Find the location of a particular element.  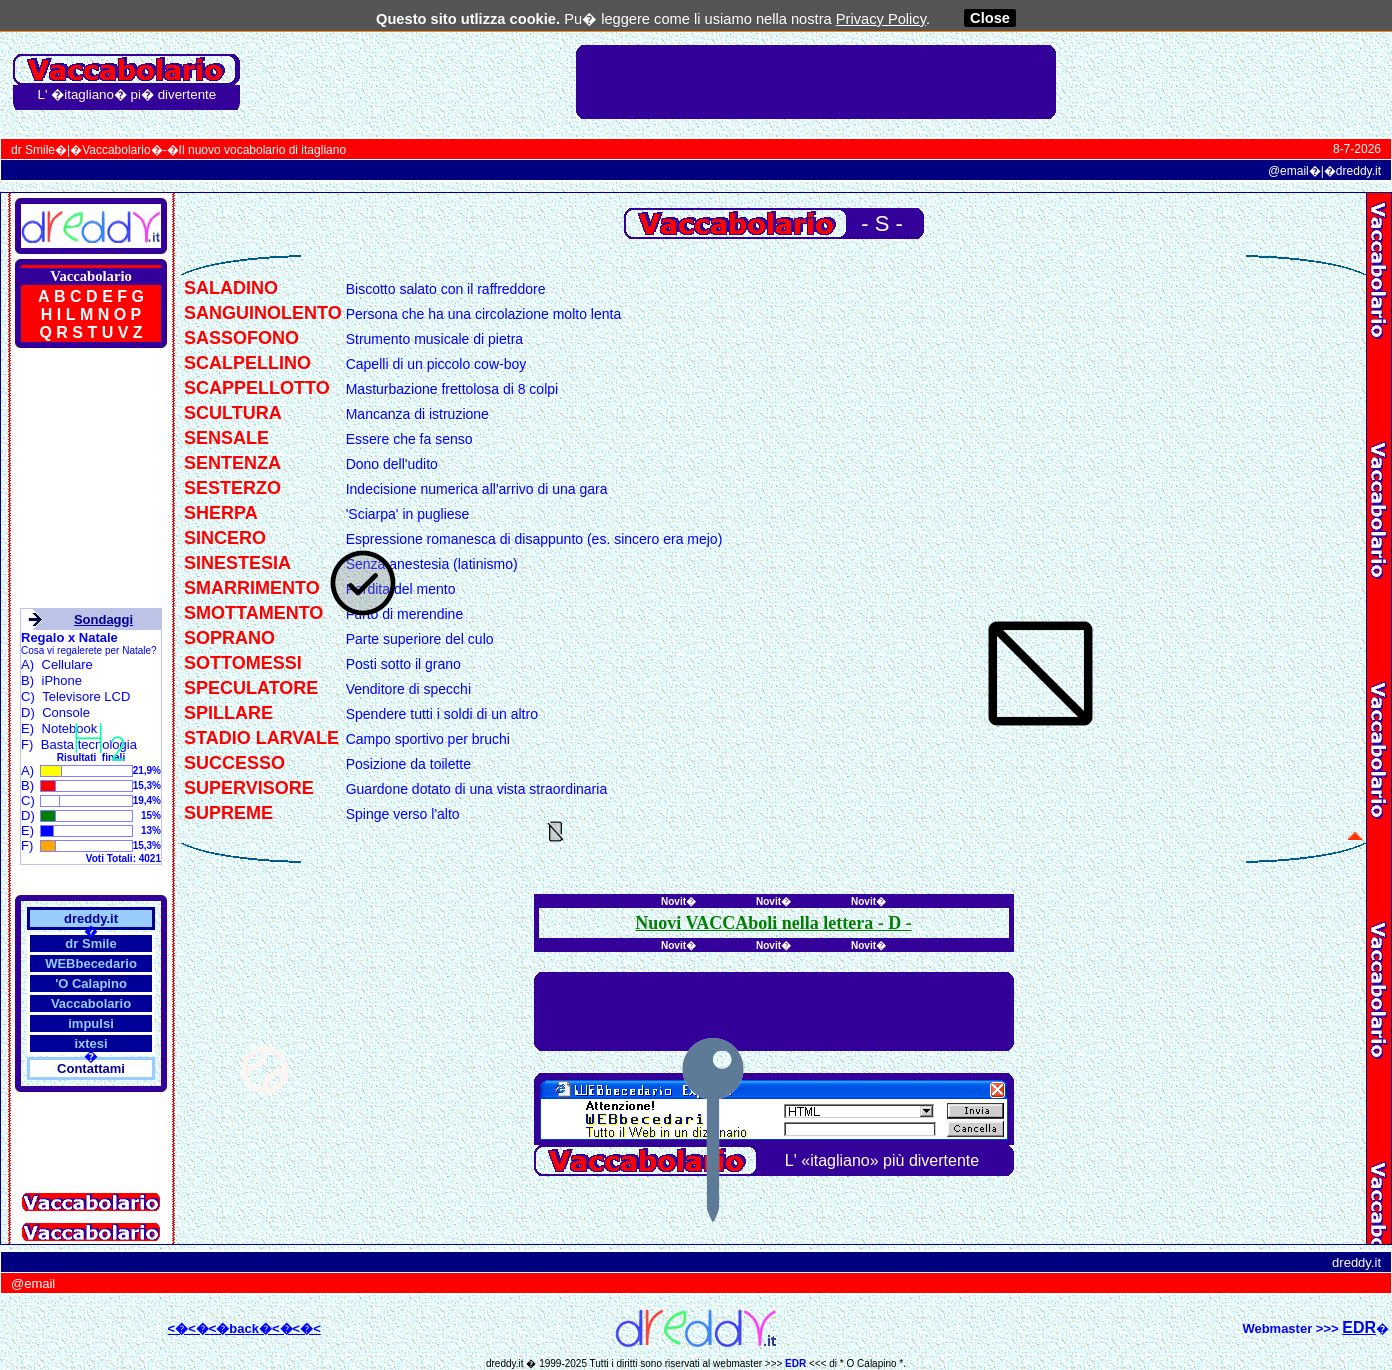

pin an item to keep it visible is located at coordinates (713, 1130).